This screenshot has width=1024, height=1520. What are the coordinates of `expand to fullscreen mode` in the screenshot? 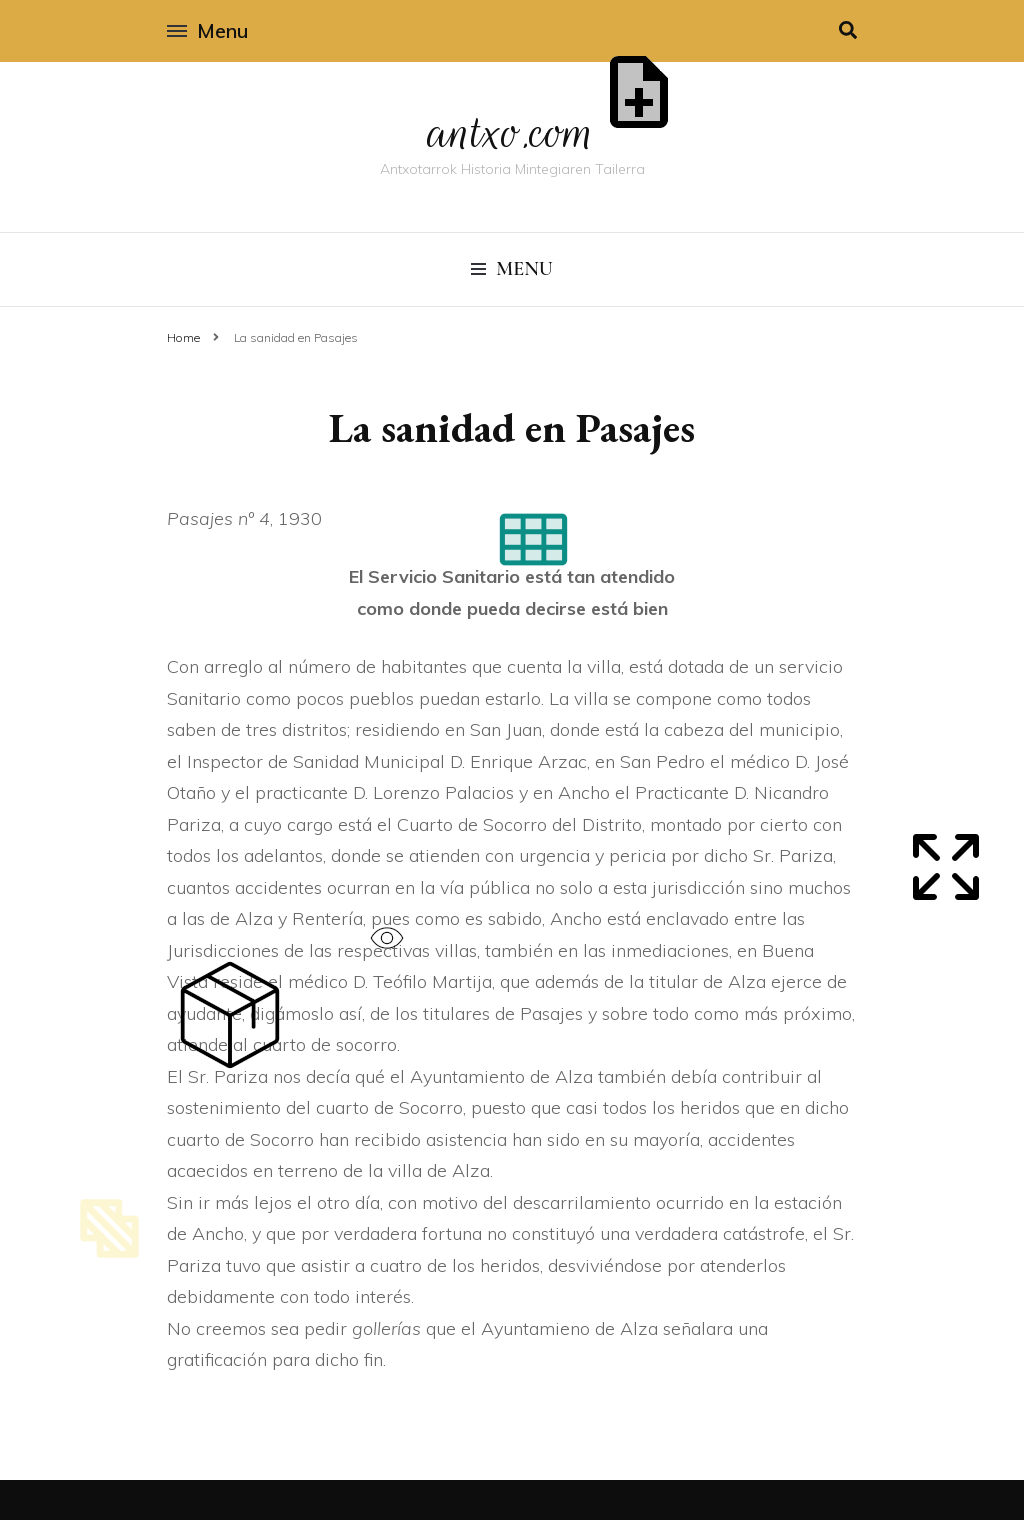 It's located at (946, 867).